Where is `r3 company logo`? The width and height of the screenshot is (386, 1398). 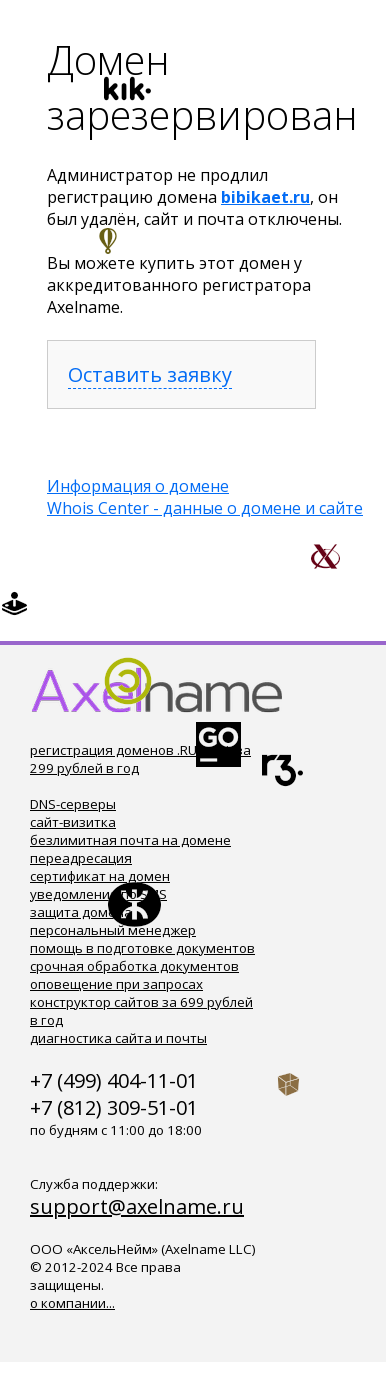 r3 company logo is located at coordinates (282, 770).